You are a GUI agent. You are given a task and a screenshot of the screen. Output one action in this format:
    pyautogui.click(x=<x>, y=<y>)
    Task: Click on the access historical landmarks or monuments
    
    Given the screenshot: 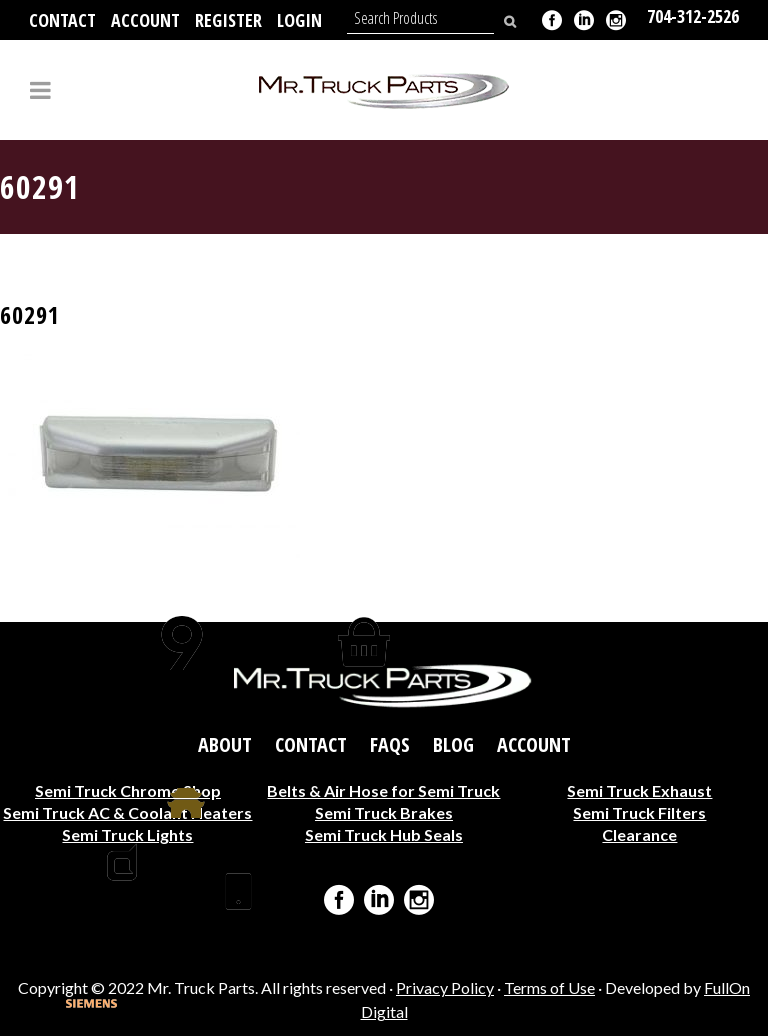 What is the action you would take?
    pyautogui.click(x=186, y=803)
    